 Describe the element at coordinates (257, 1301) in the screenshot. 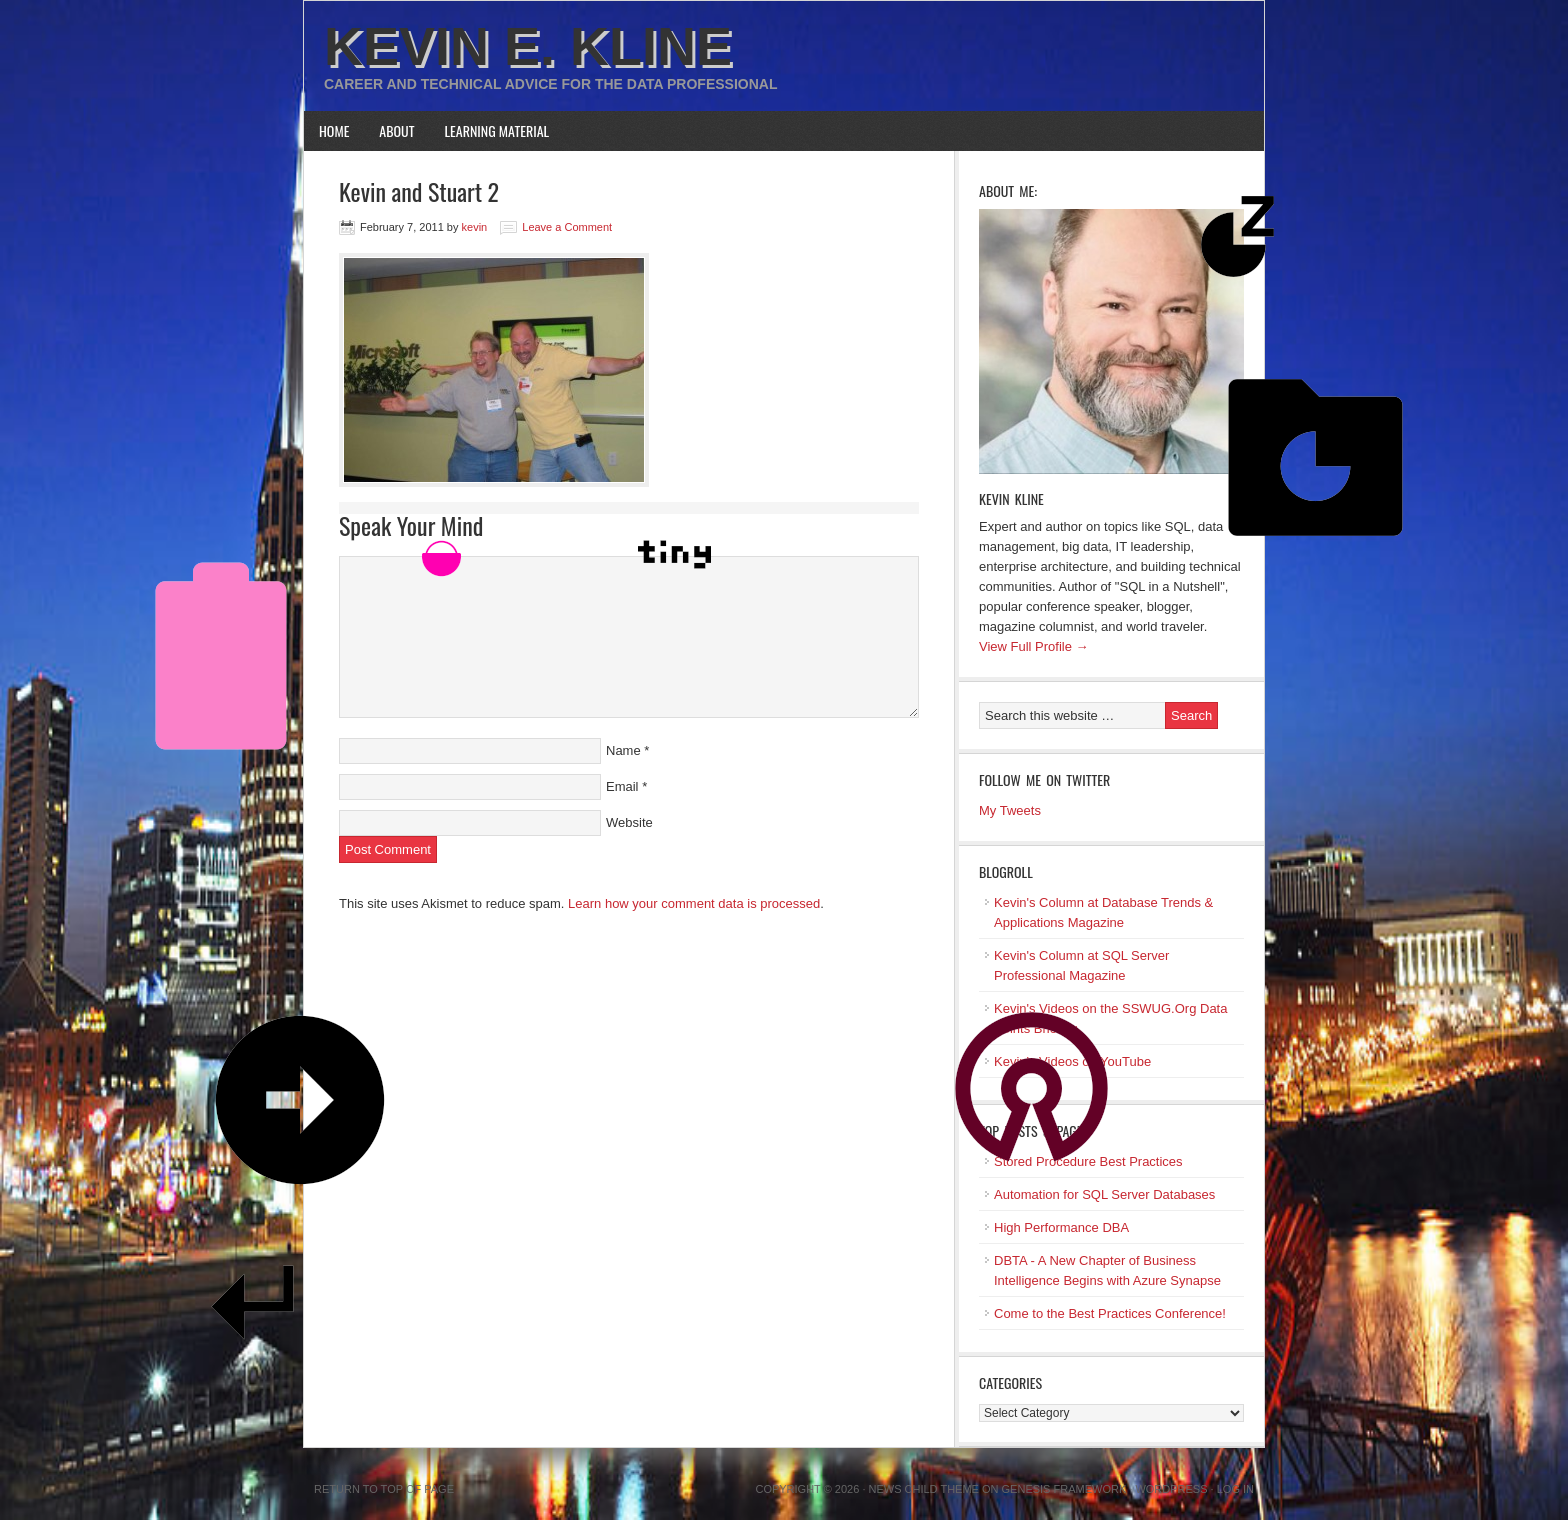

I see `return to previous line or submit input` at that location.